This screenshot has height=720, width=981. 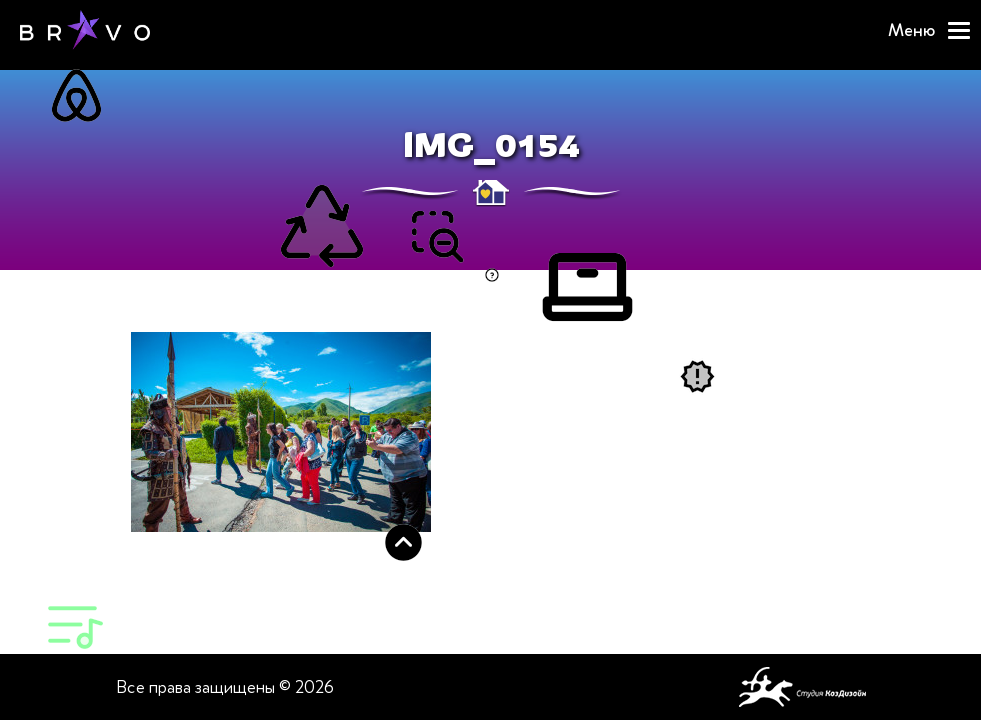 I want to click on zoom out of selected area, so click(x=436, y=235).